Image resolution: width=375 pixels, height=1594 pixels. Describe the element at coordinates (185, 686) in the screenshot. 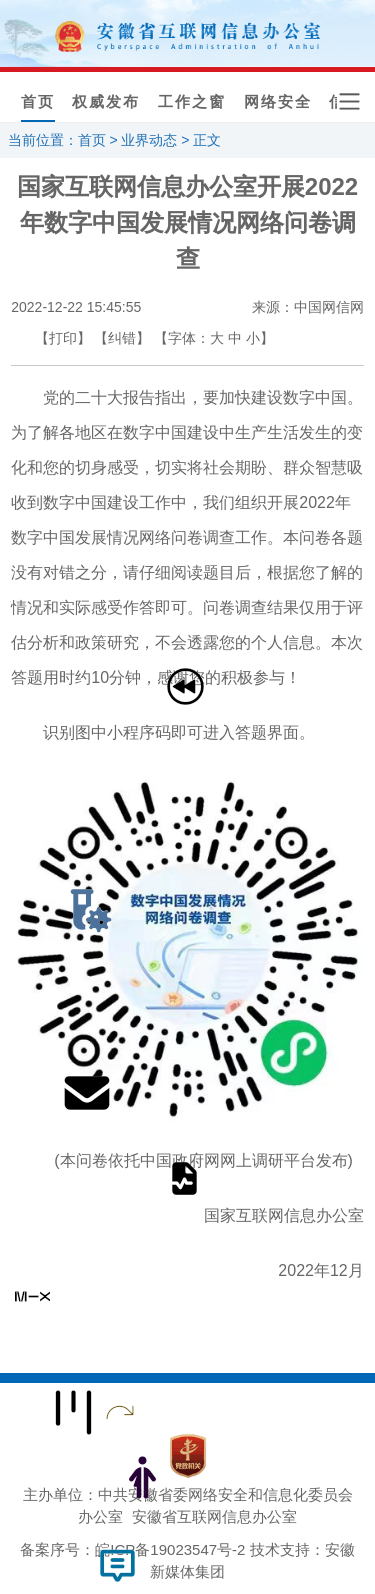

I see `rewind or skip to previous track` at that location.